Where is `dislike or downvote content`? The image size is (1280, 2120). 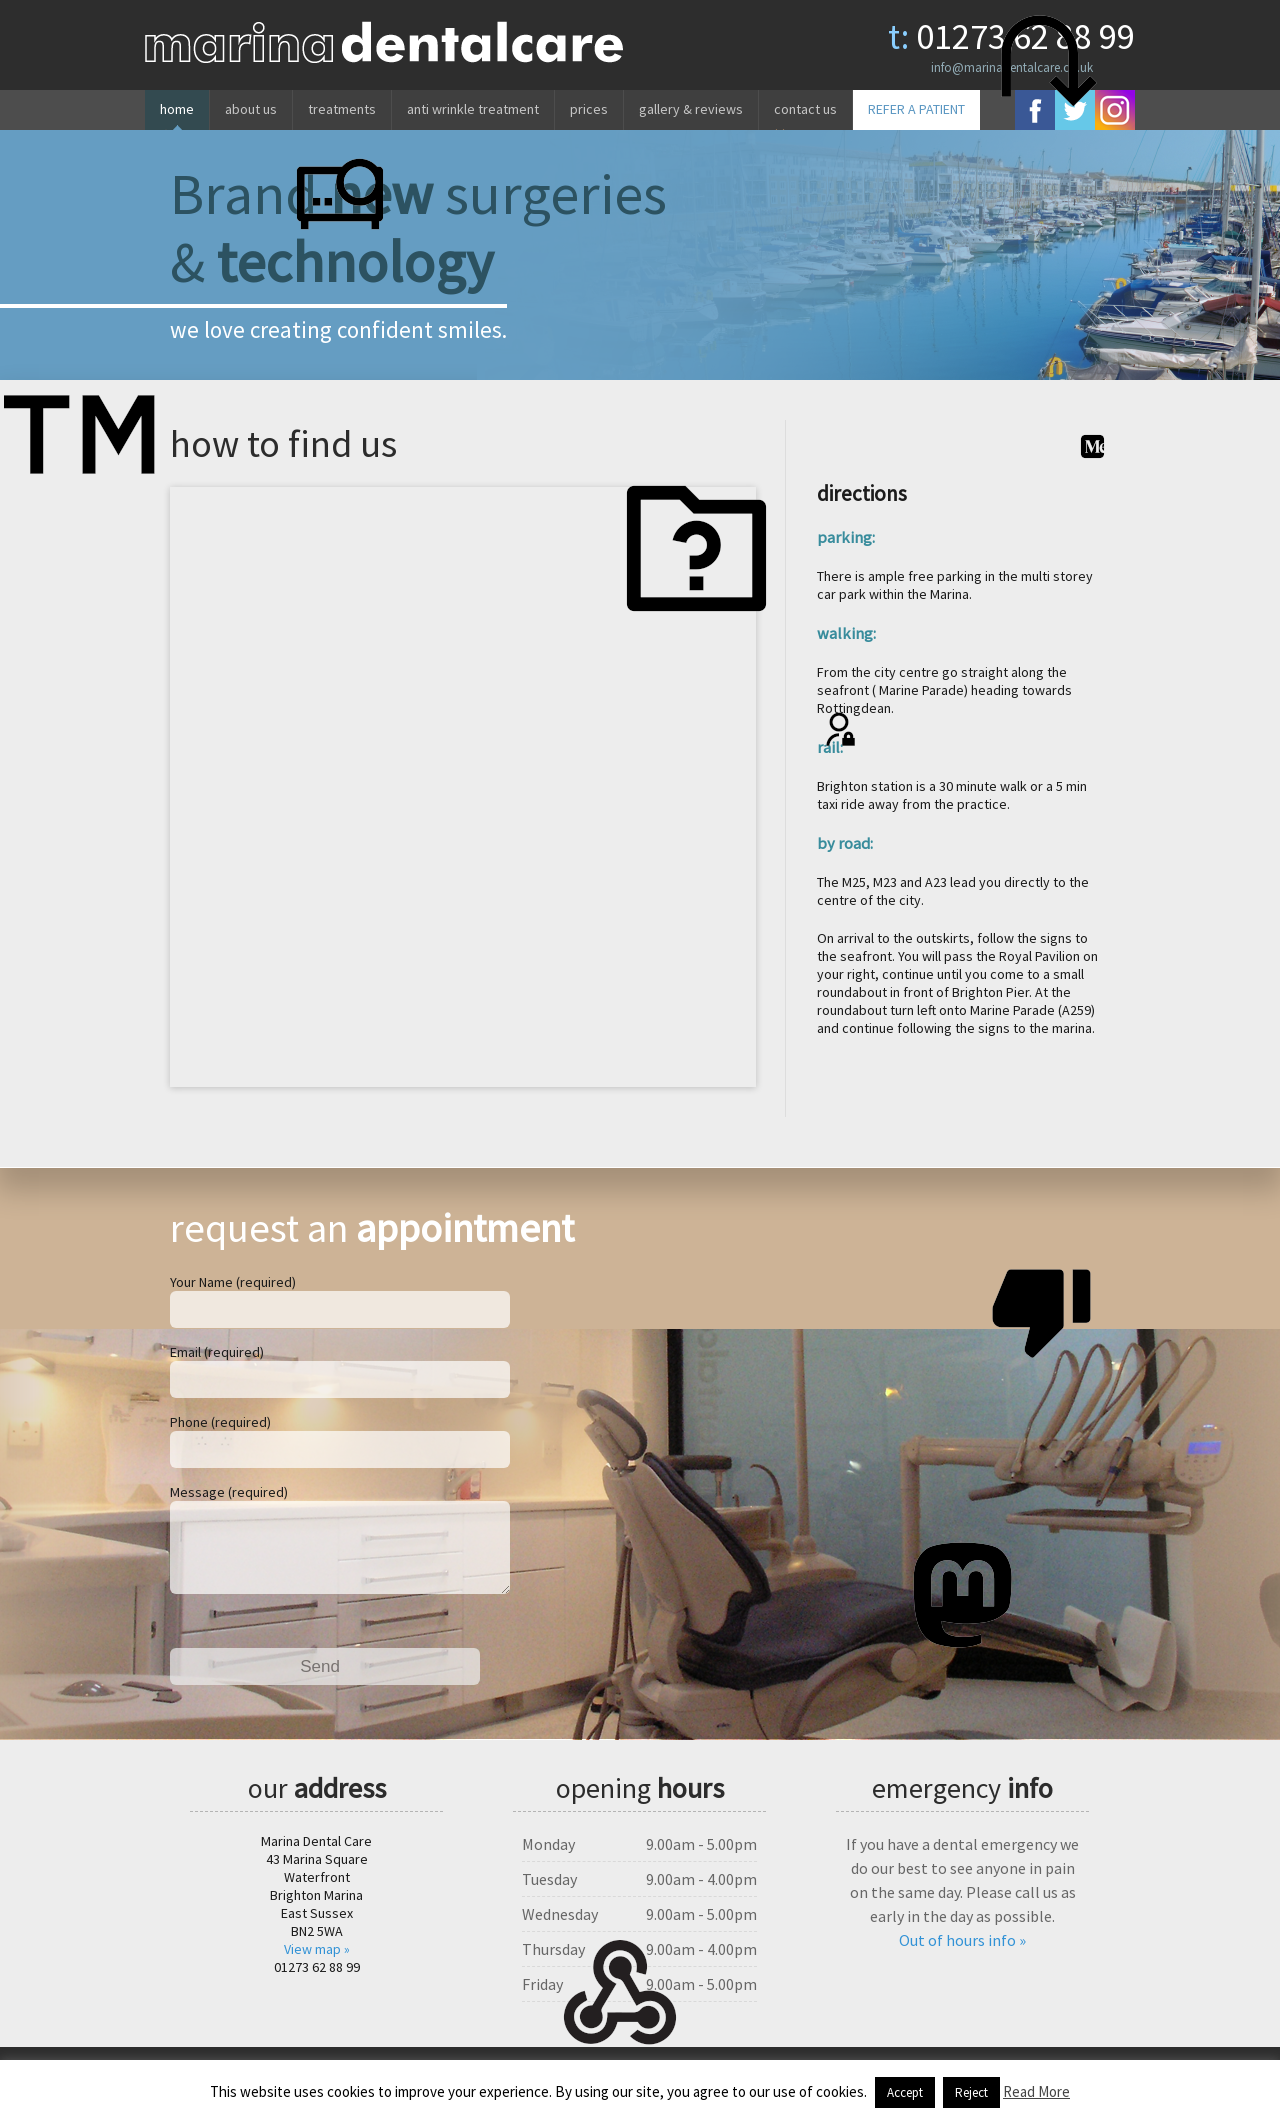
dislike or downvote content is located at coordinates (1041, 1309).